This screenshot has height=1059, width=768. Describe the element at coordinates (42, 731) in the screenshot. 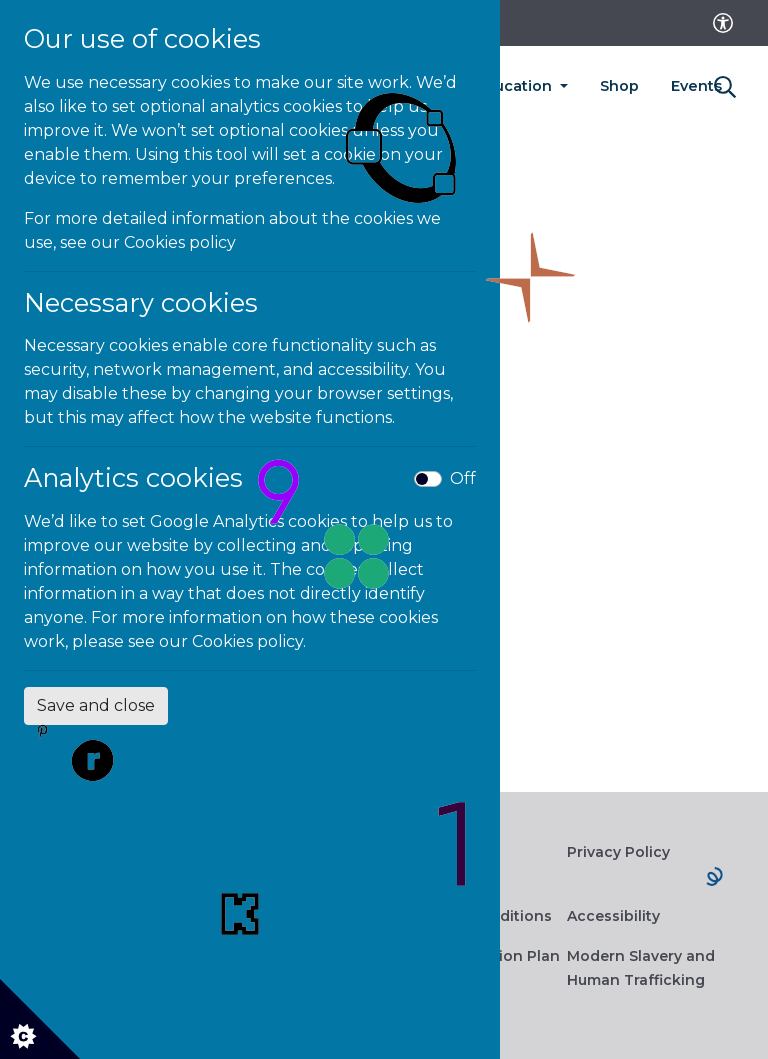

I see `open Pinterest app` at that location.